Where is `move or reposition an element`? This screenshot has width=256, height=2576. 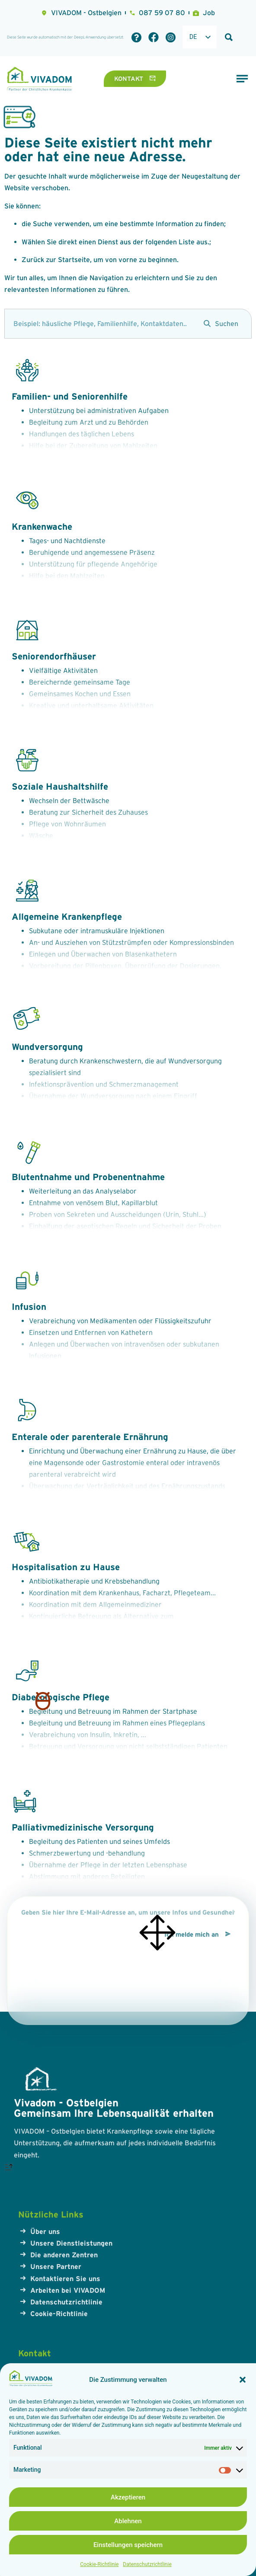 move or reposition an element is located at coordinates (157, 1933).